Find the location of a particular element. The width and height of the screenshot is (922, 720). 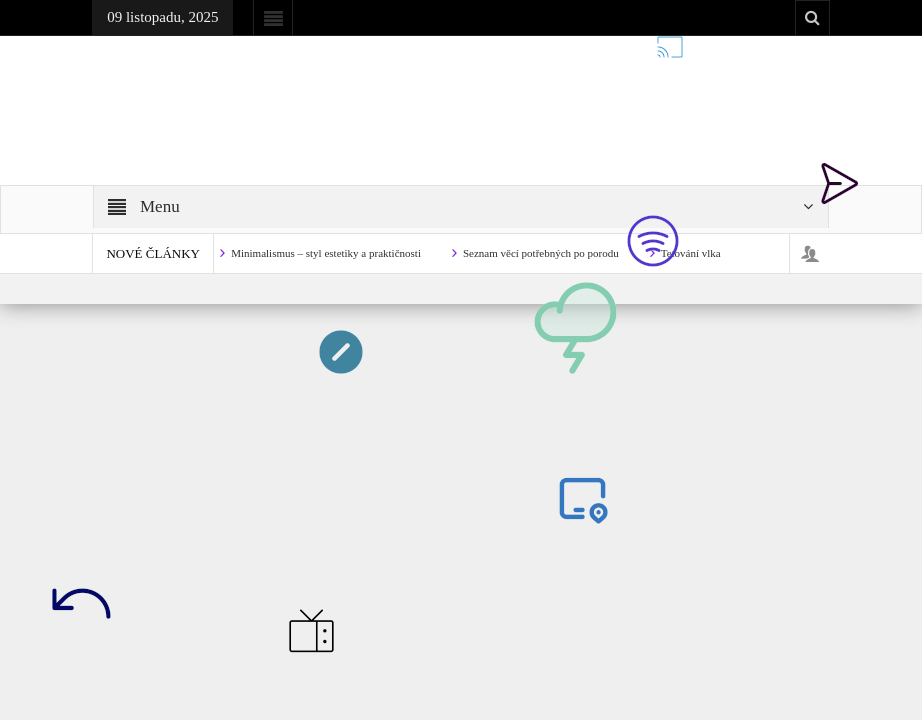

open Spotify is located at coordinates (653, 241).